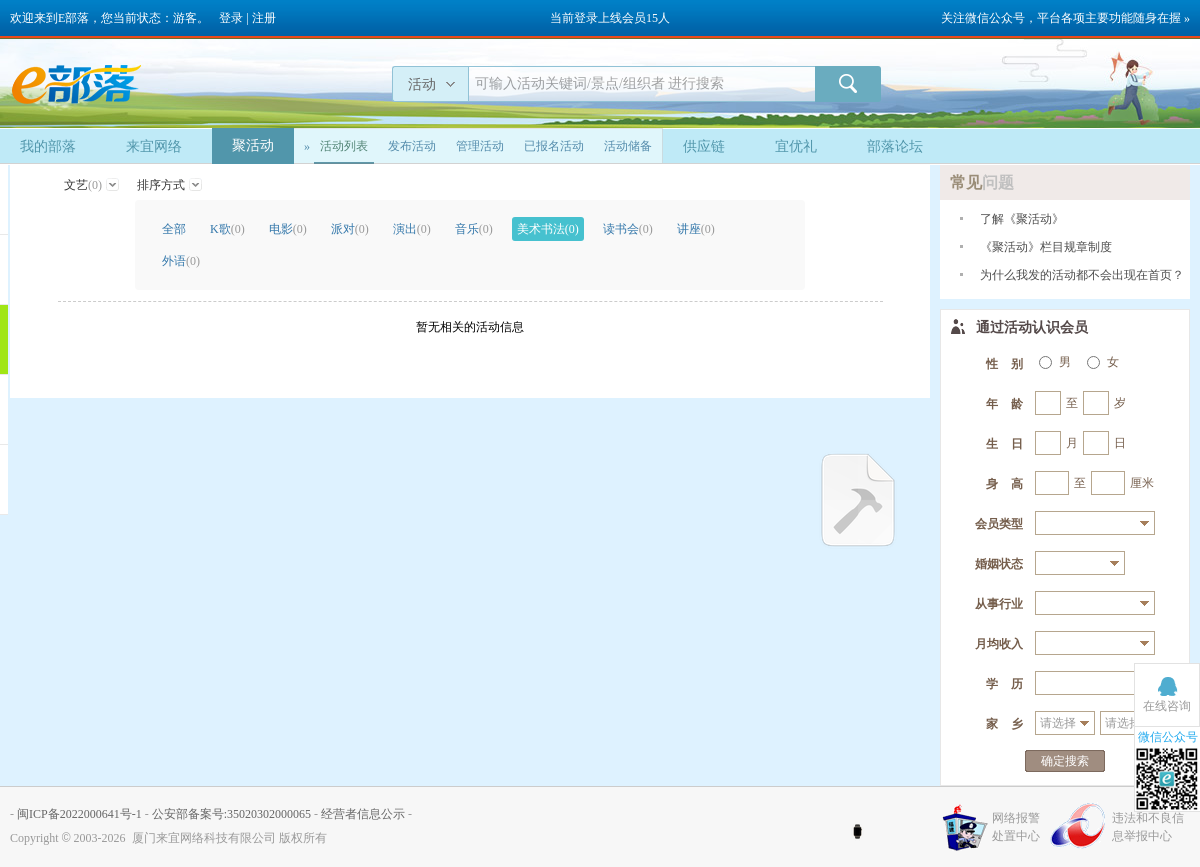  I want to click on makefile document used for build automation, so click(858, 500).